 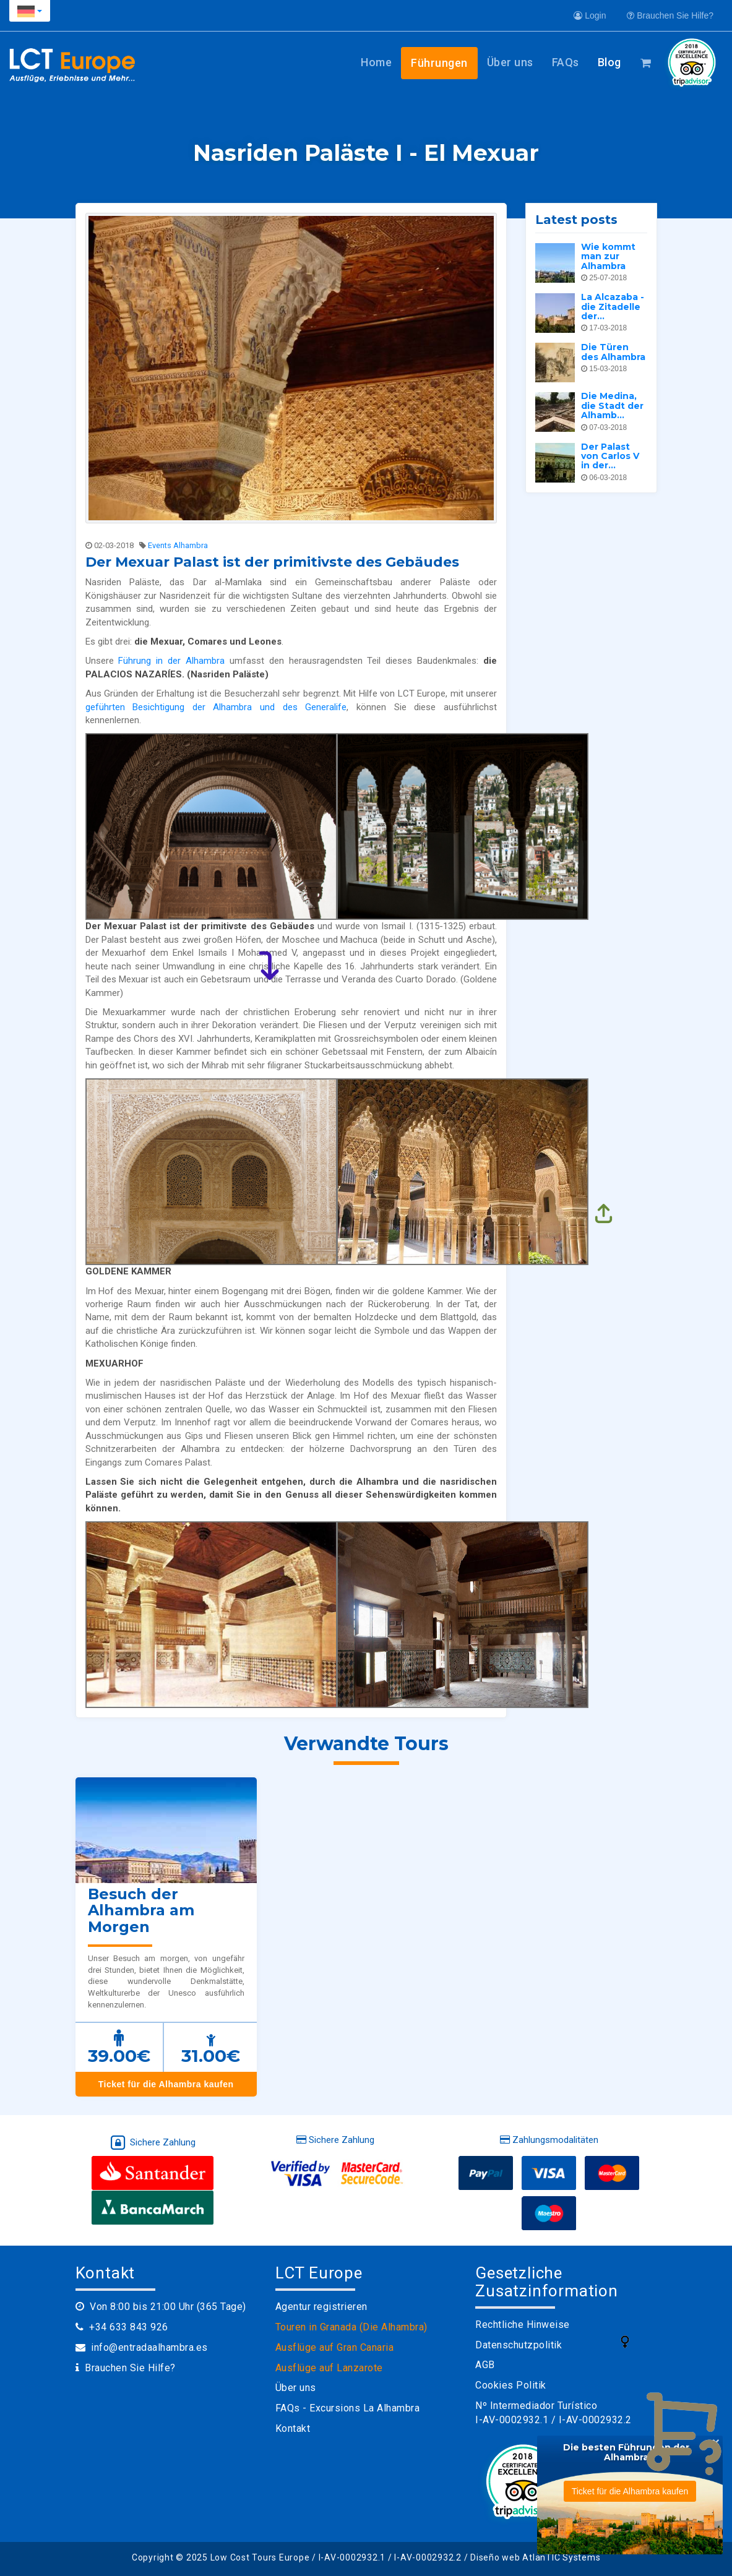 I want to click on move item down one level, so click(x=270, y=966).